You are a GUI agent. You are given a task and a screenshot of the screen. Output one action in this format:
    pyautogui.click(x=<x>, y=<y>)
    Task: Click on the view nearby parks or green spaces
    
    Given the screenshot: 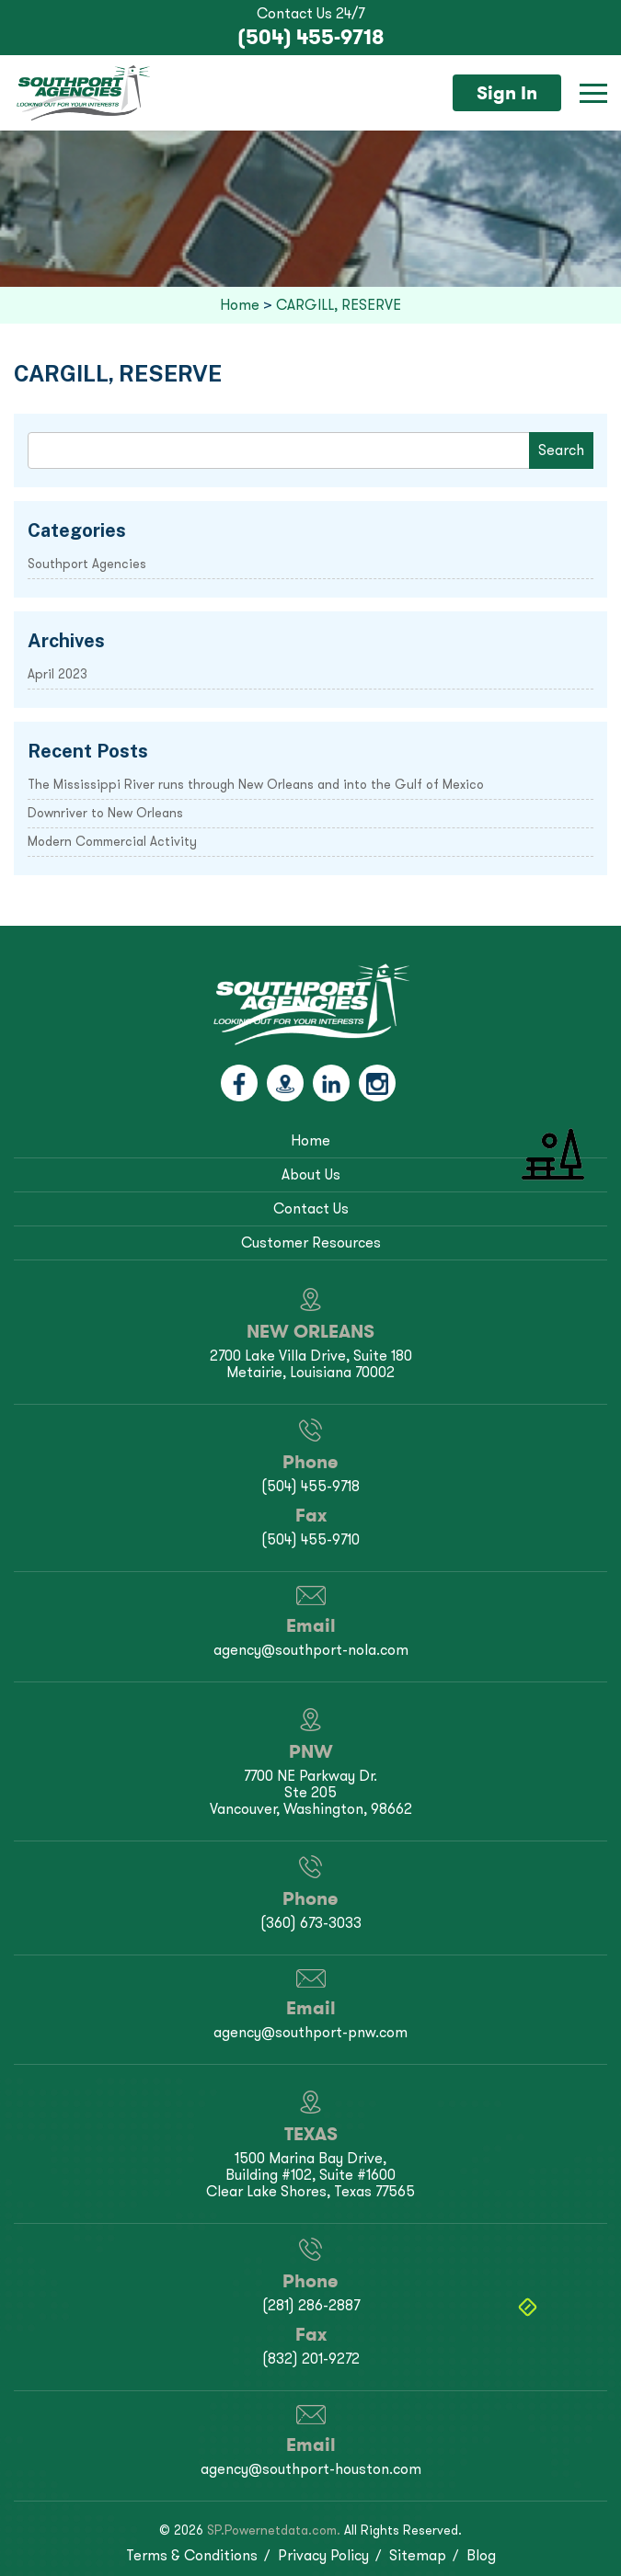 What is the action you would take?
    pyautogui.click(x=553, y=1157)
    